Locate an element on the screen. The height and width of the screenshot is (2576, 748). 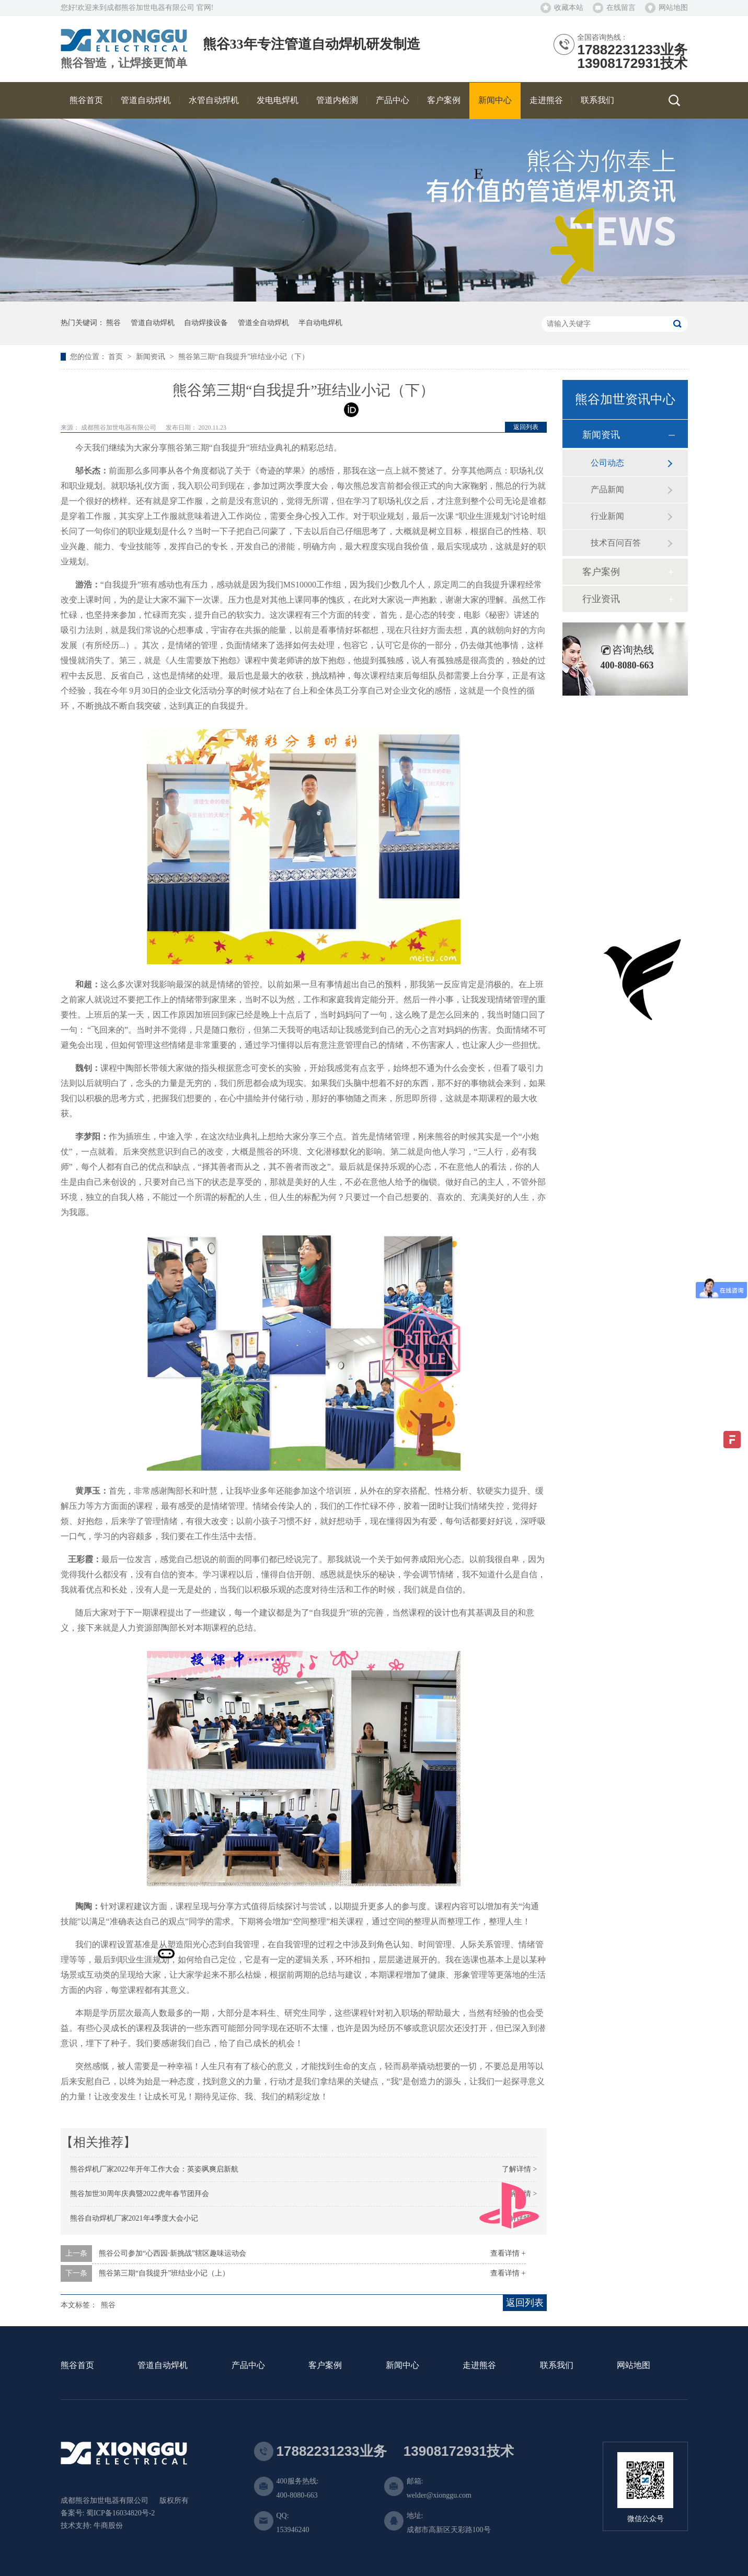
open the FamPay app is located at coordinates (642, 979).